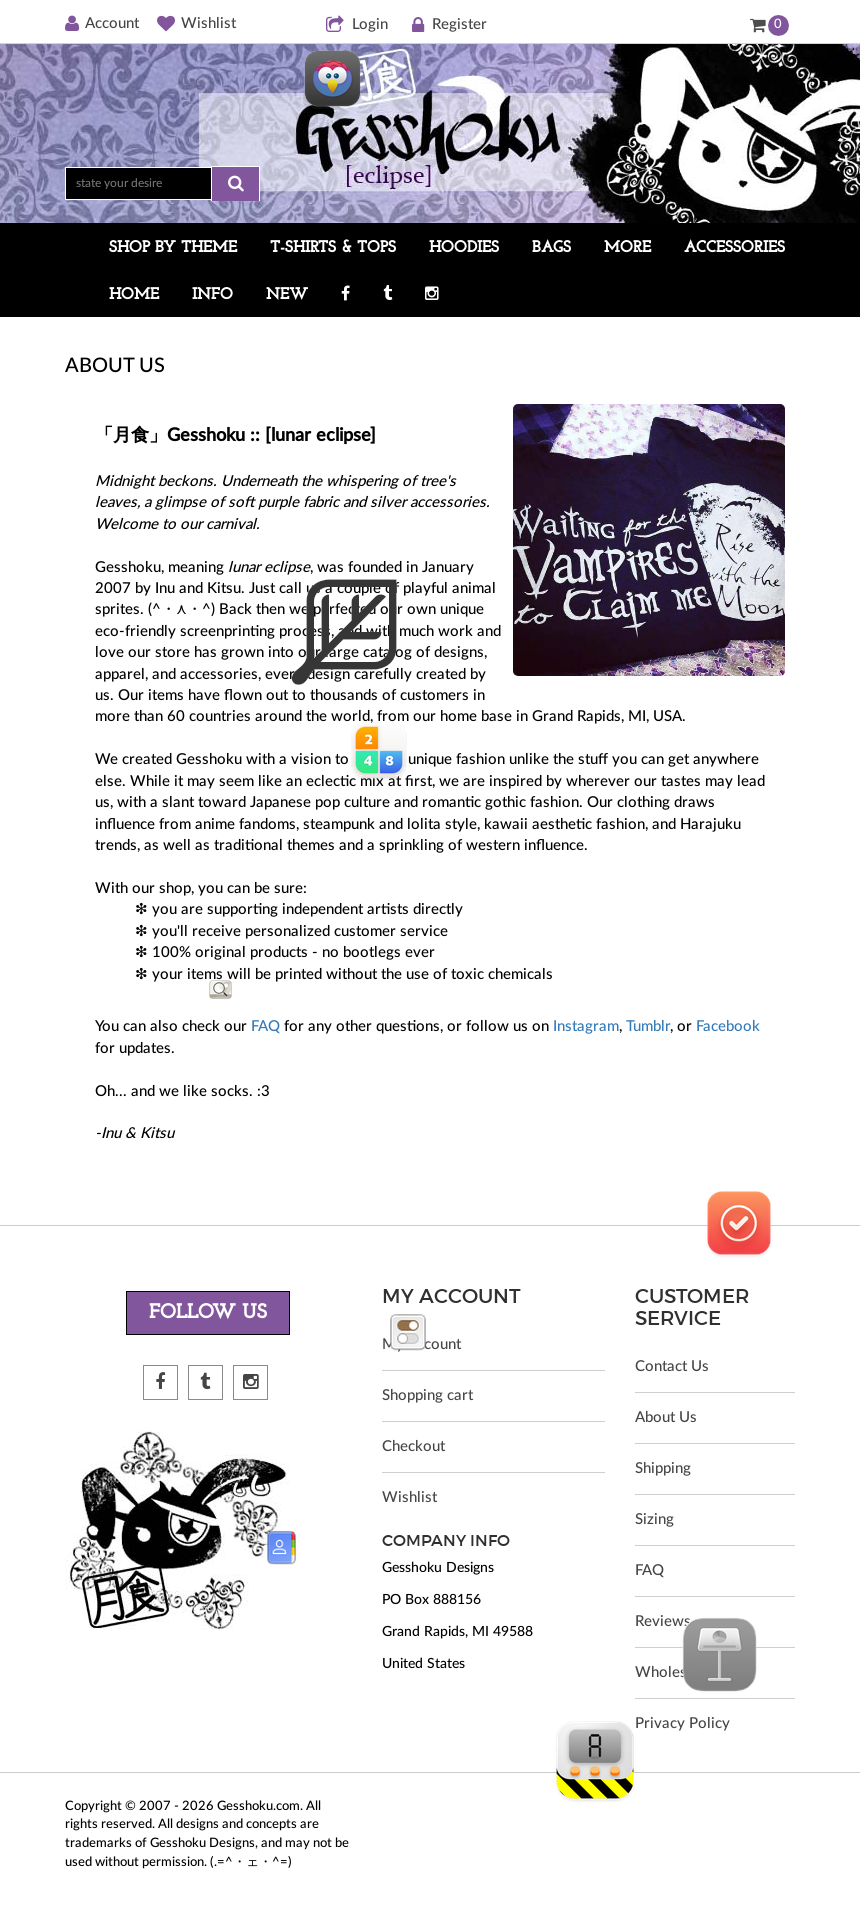 This screenshot has width=860, height=1907. Describe the element at coordinates (379, 750) in the screenshot. I see `launch the 2048 puzzle game` at that location.